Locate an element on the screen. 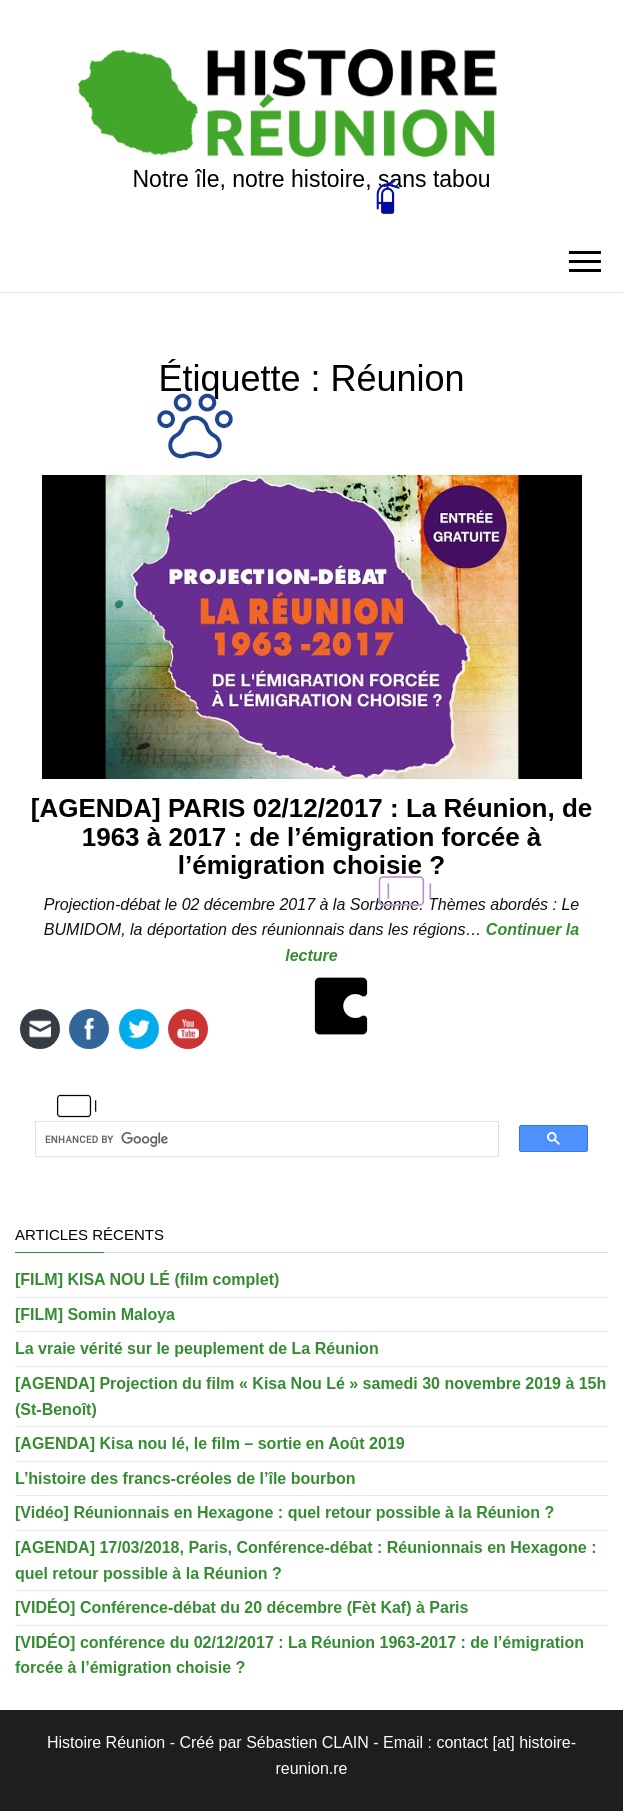 The width and height of the screenshot is (623, 1811). access pet-related features or settings is located at coordinates (195, 426).